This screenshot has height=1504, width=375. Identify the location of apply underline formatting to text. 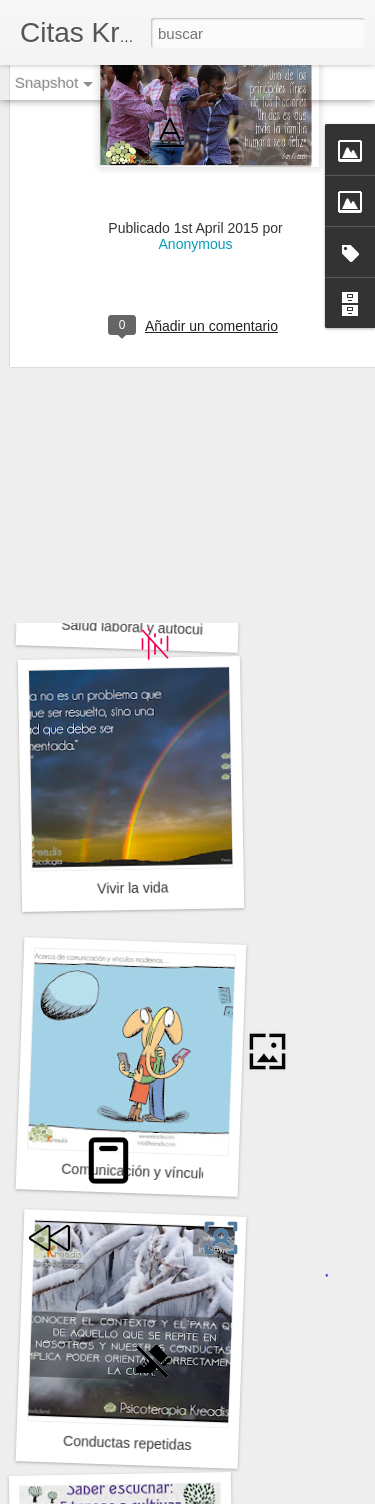
(170, 133).